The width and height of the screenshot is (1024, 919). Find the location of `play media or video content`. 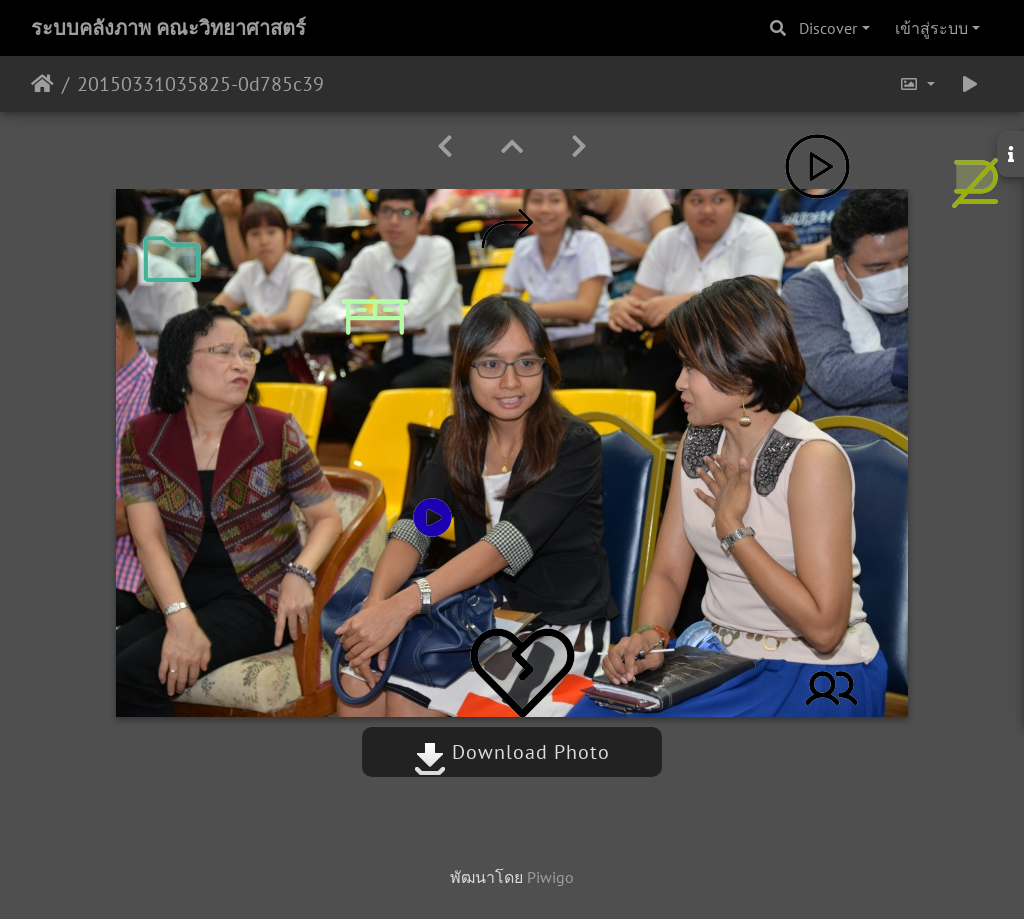

play media or video content is located at coordinates (432, 517).